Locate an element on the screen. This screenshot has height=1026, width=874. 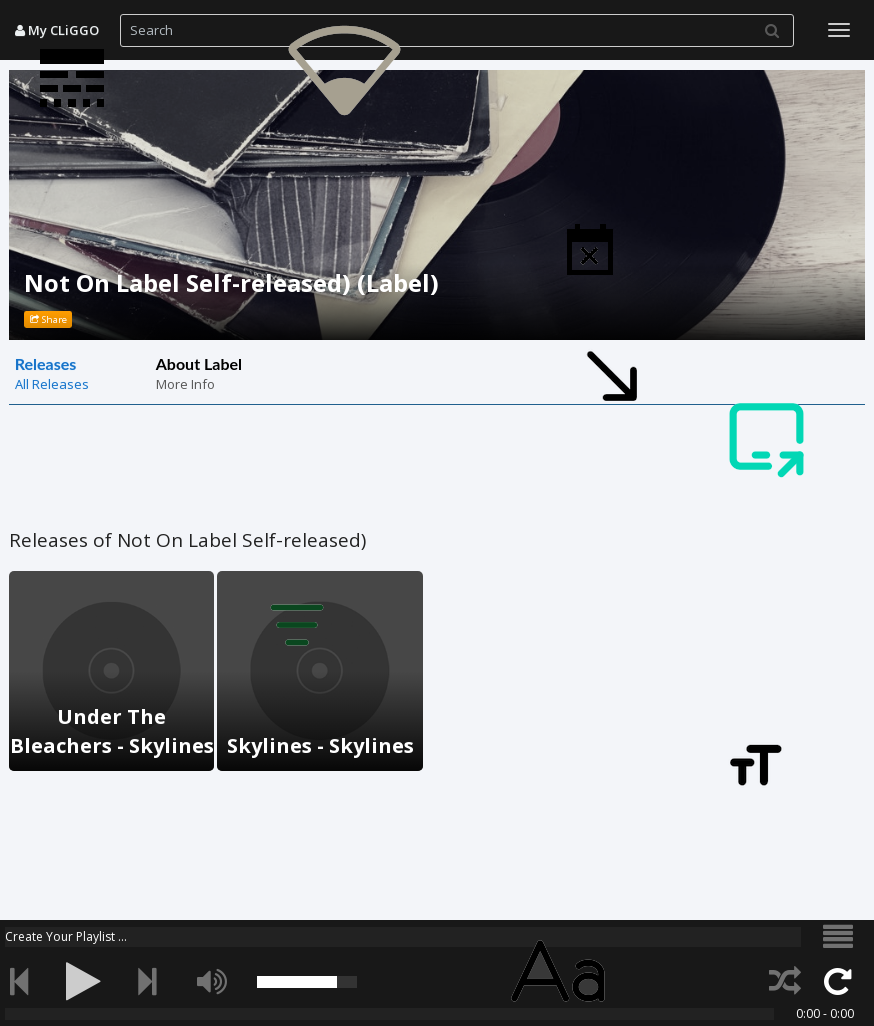
indicates a cancelled or unavailable event is located at coordinates (590, 252).